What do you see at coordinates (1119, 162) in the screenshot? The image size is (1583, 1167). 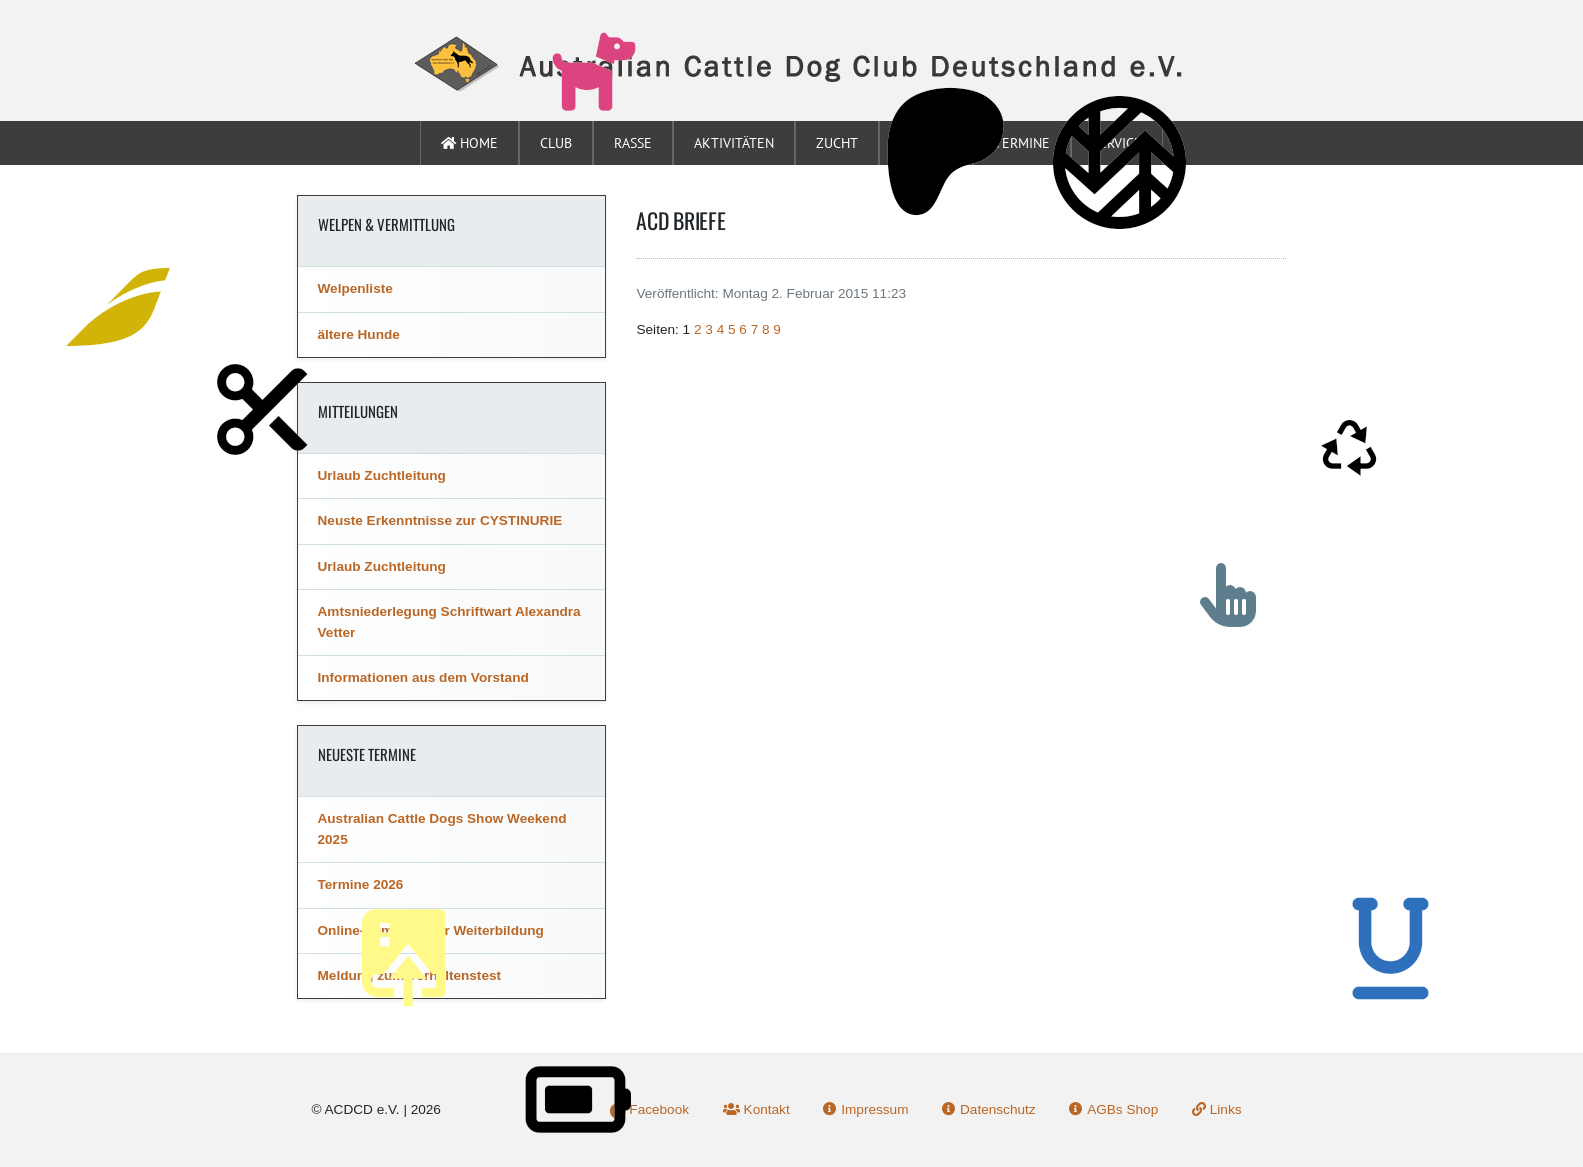 I see `wasabi cloud storage service logo` at bounding box center [1119, 162].